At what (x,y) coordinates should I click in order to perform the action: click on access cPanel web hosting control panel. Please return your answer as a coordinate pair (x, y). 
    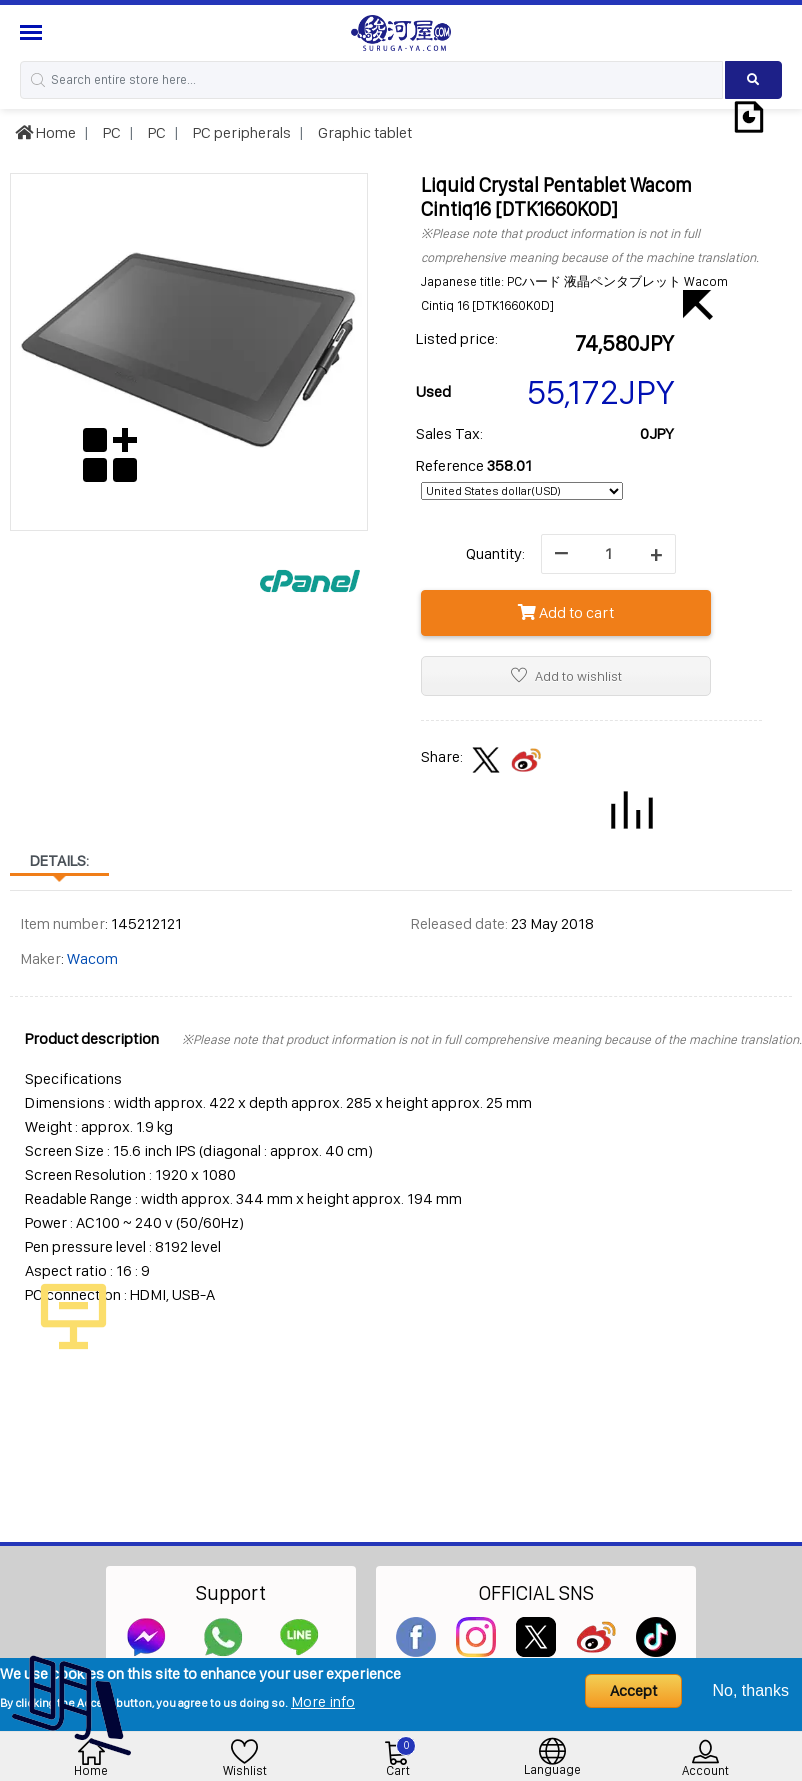
    Looking at the image, I should click on (310, 581).